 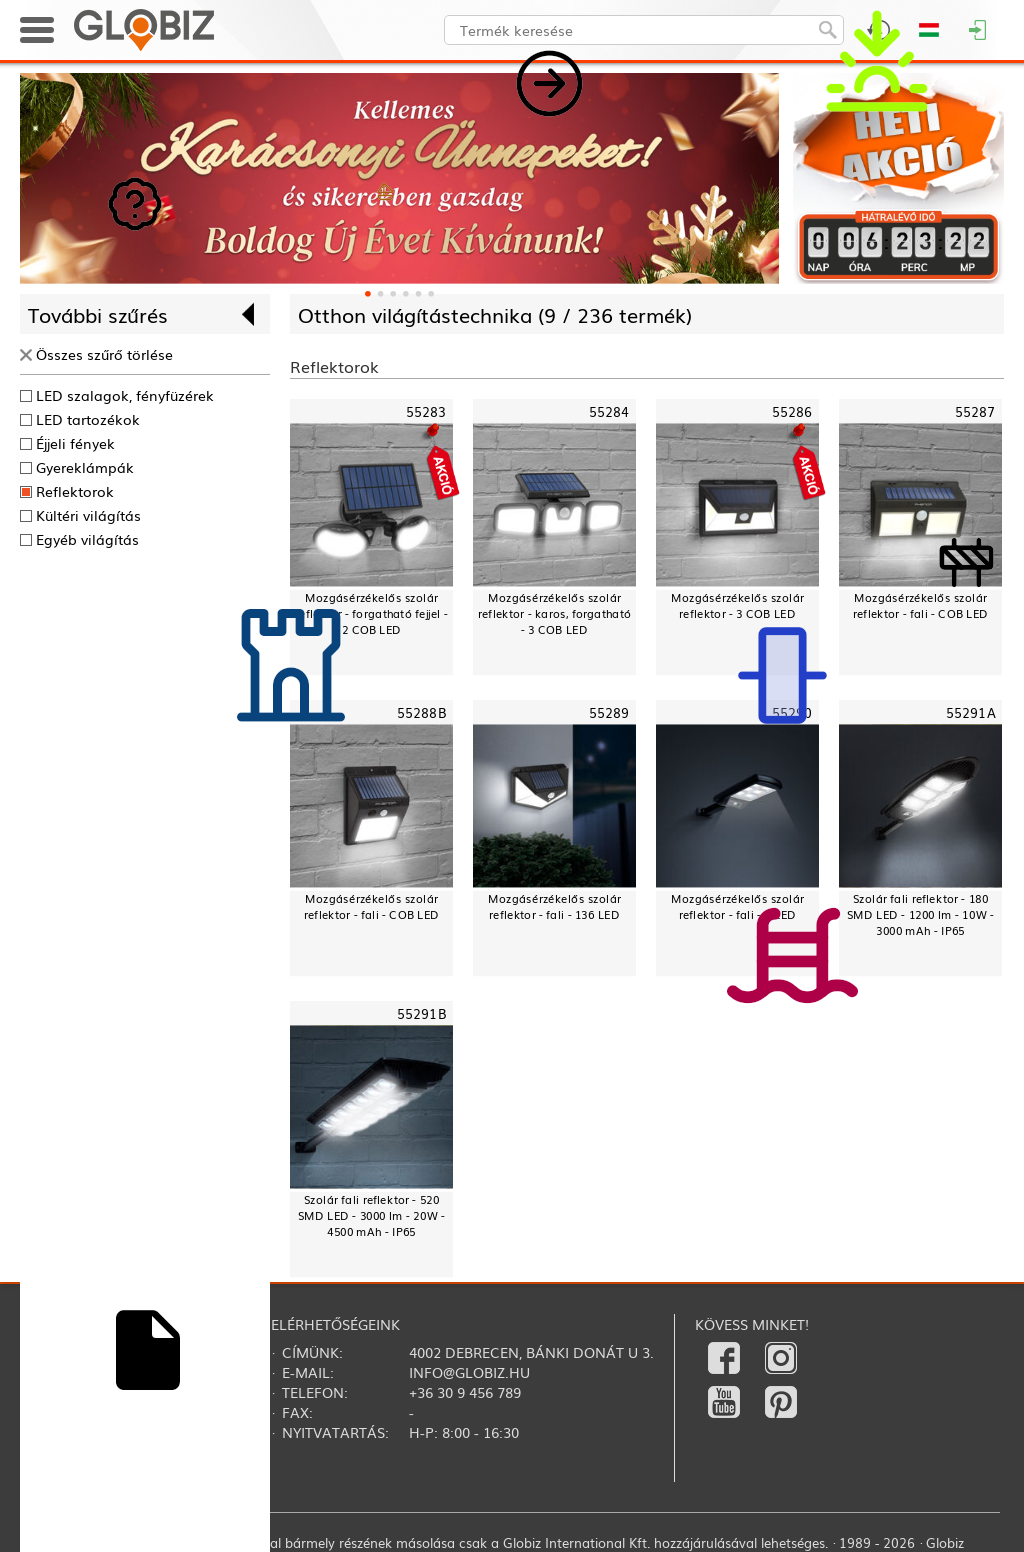 I want to click on access sailing or boating features, so click(x=385, y=191).